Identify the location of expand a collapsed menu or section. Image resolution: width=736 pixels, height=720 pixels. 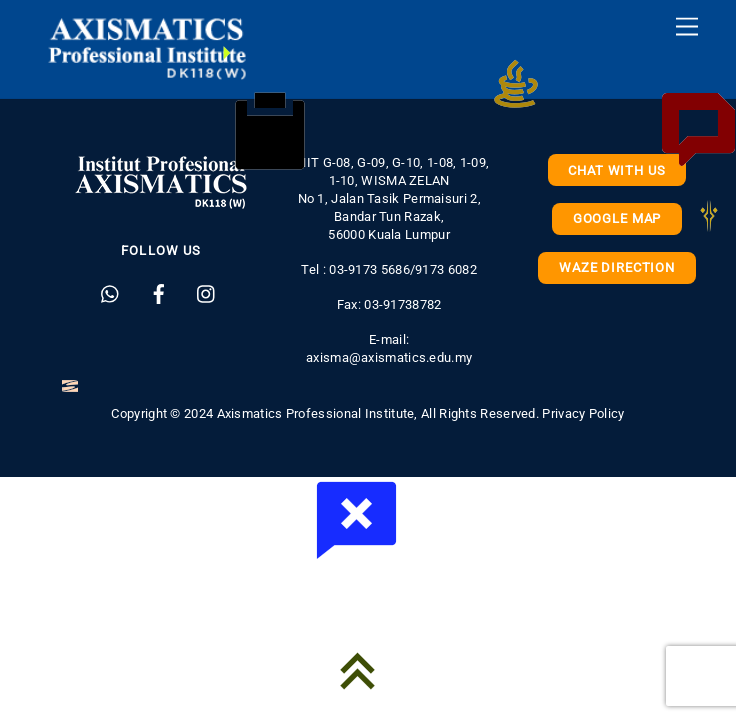
(227, 53).